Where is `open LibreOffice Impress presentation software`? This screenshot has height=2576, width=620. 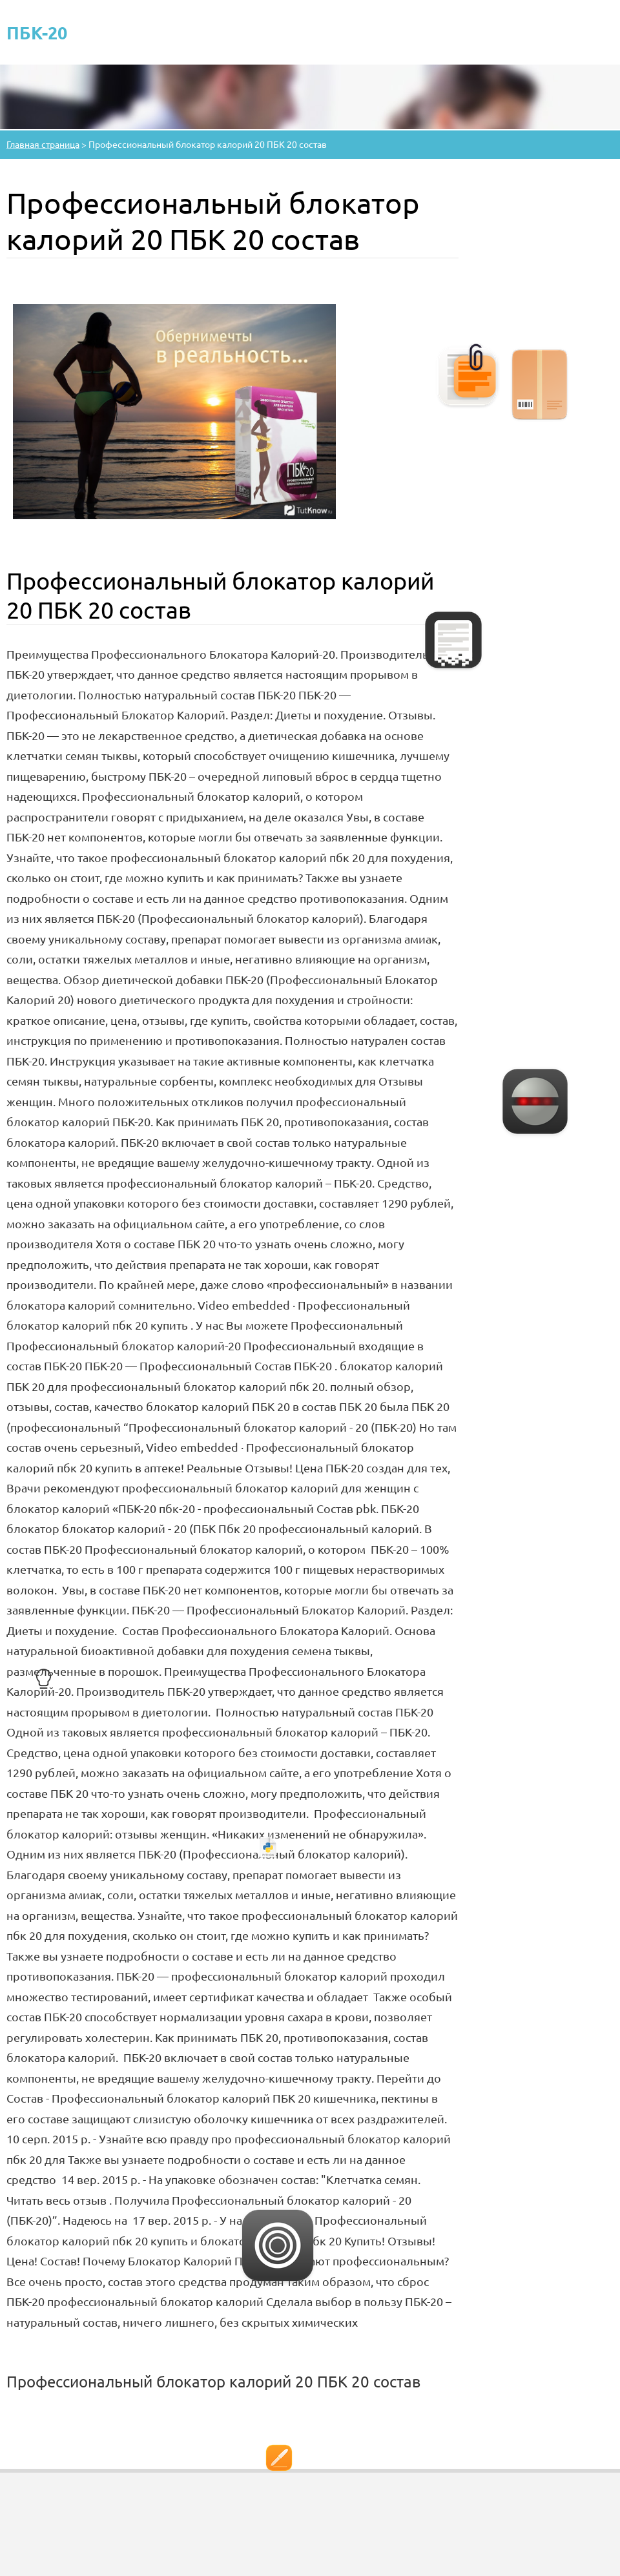 open LibreOffice Impress presentation software is located at coordinates (279, 2458).